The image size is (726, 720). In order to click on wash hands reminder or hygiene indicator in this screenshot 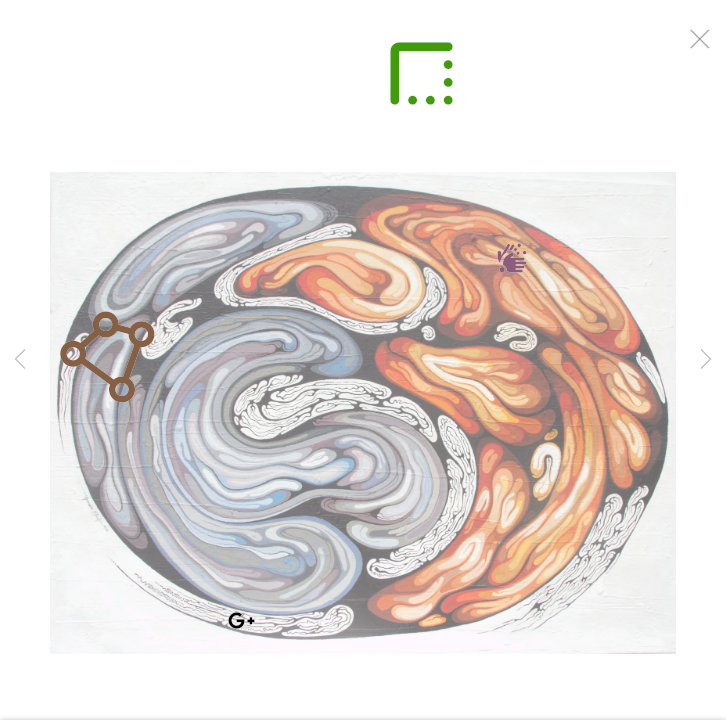, I will do `click(512, 258)`.